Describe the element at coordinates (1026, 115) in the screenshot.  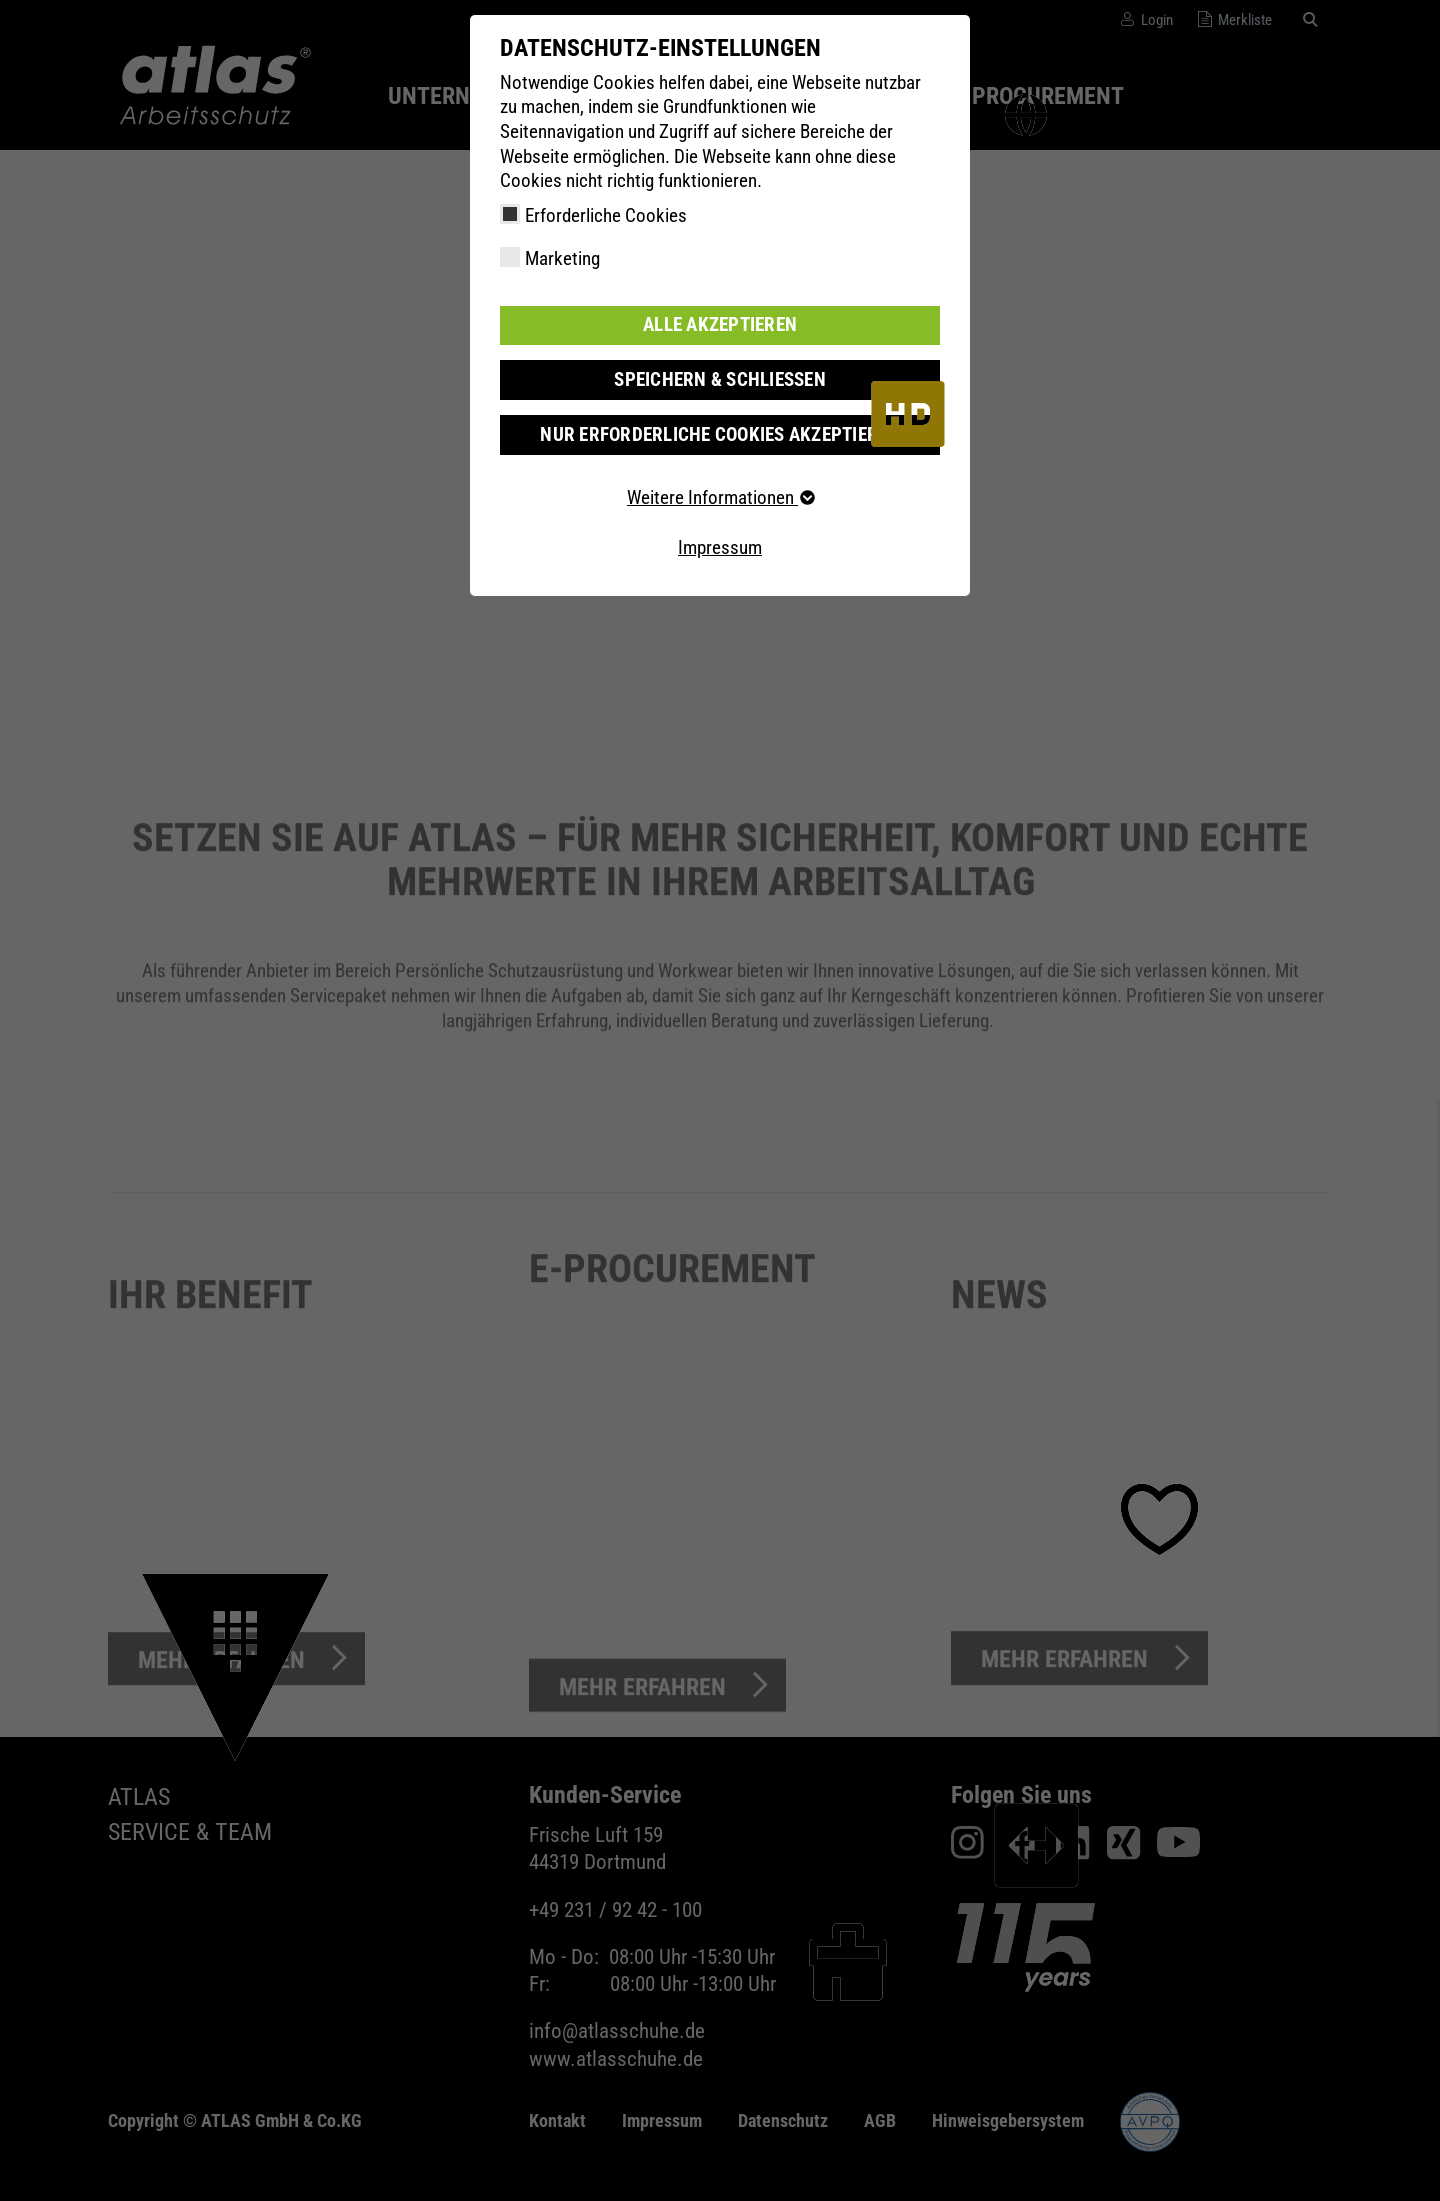
I see `access global or international settings` at that location.